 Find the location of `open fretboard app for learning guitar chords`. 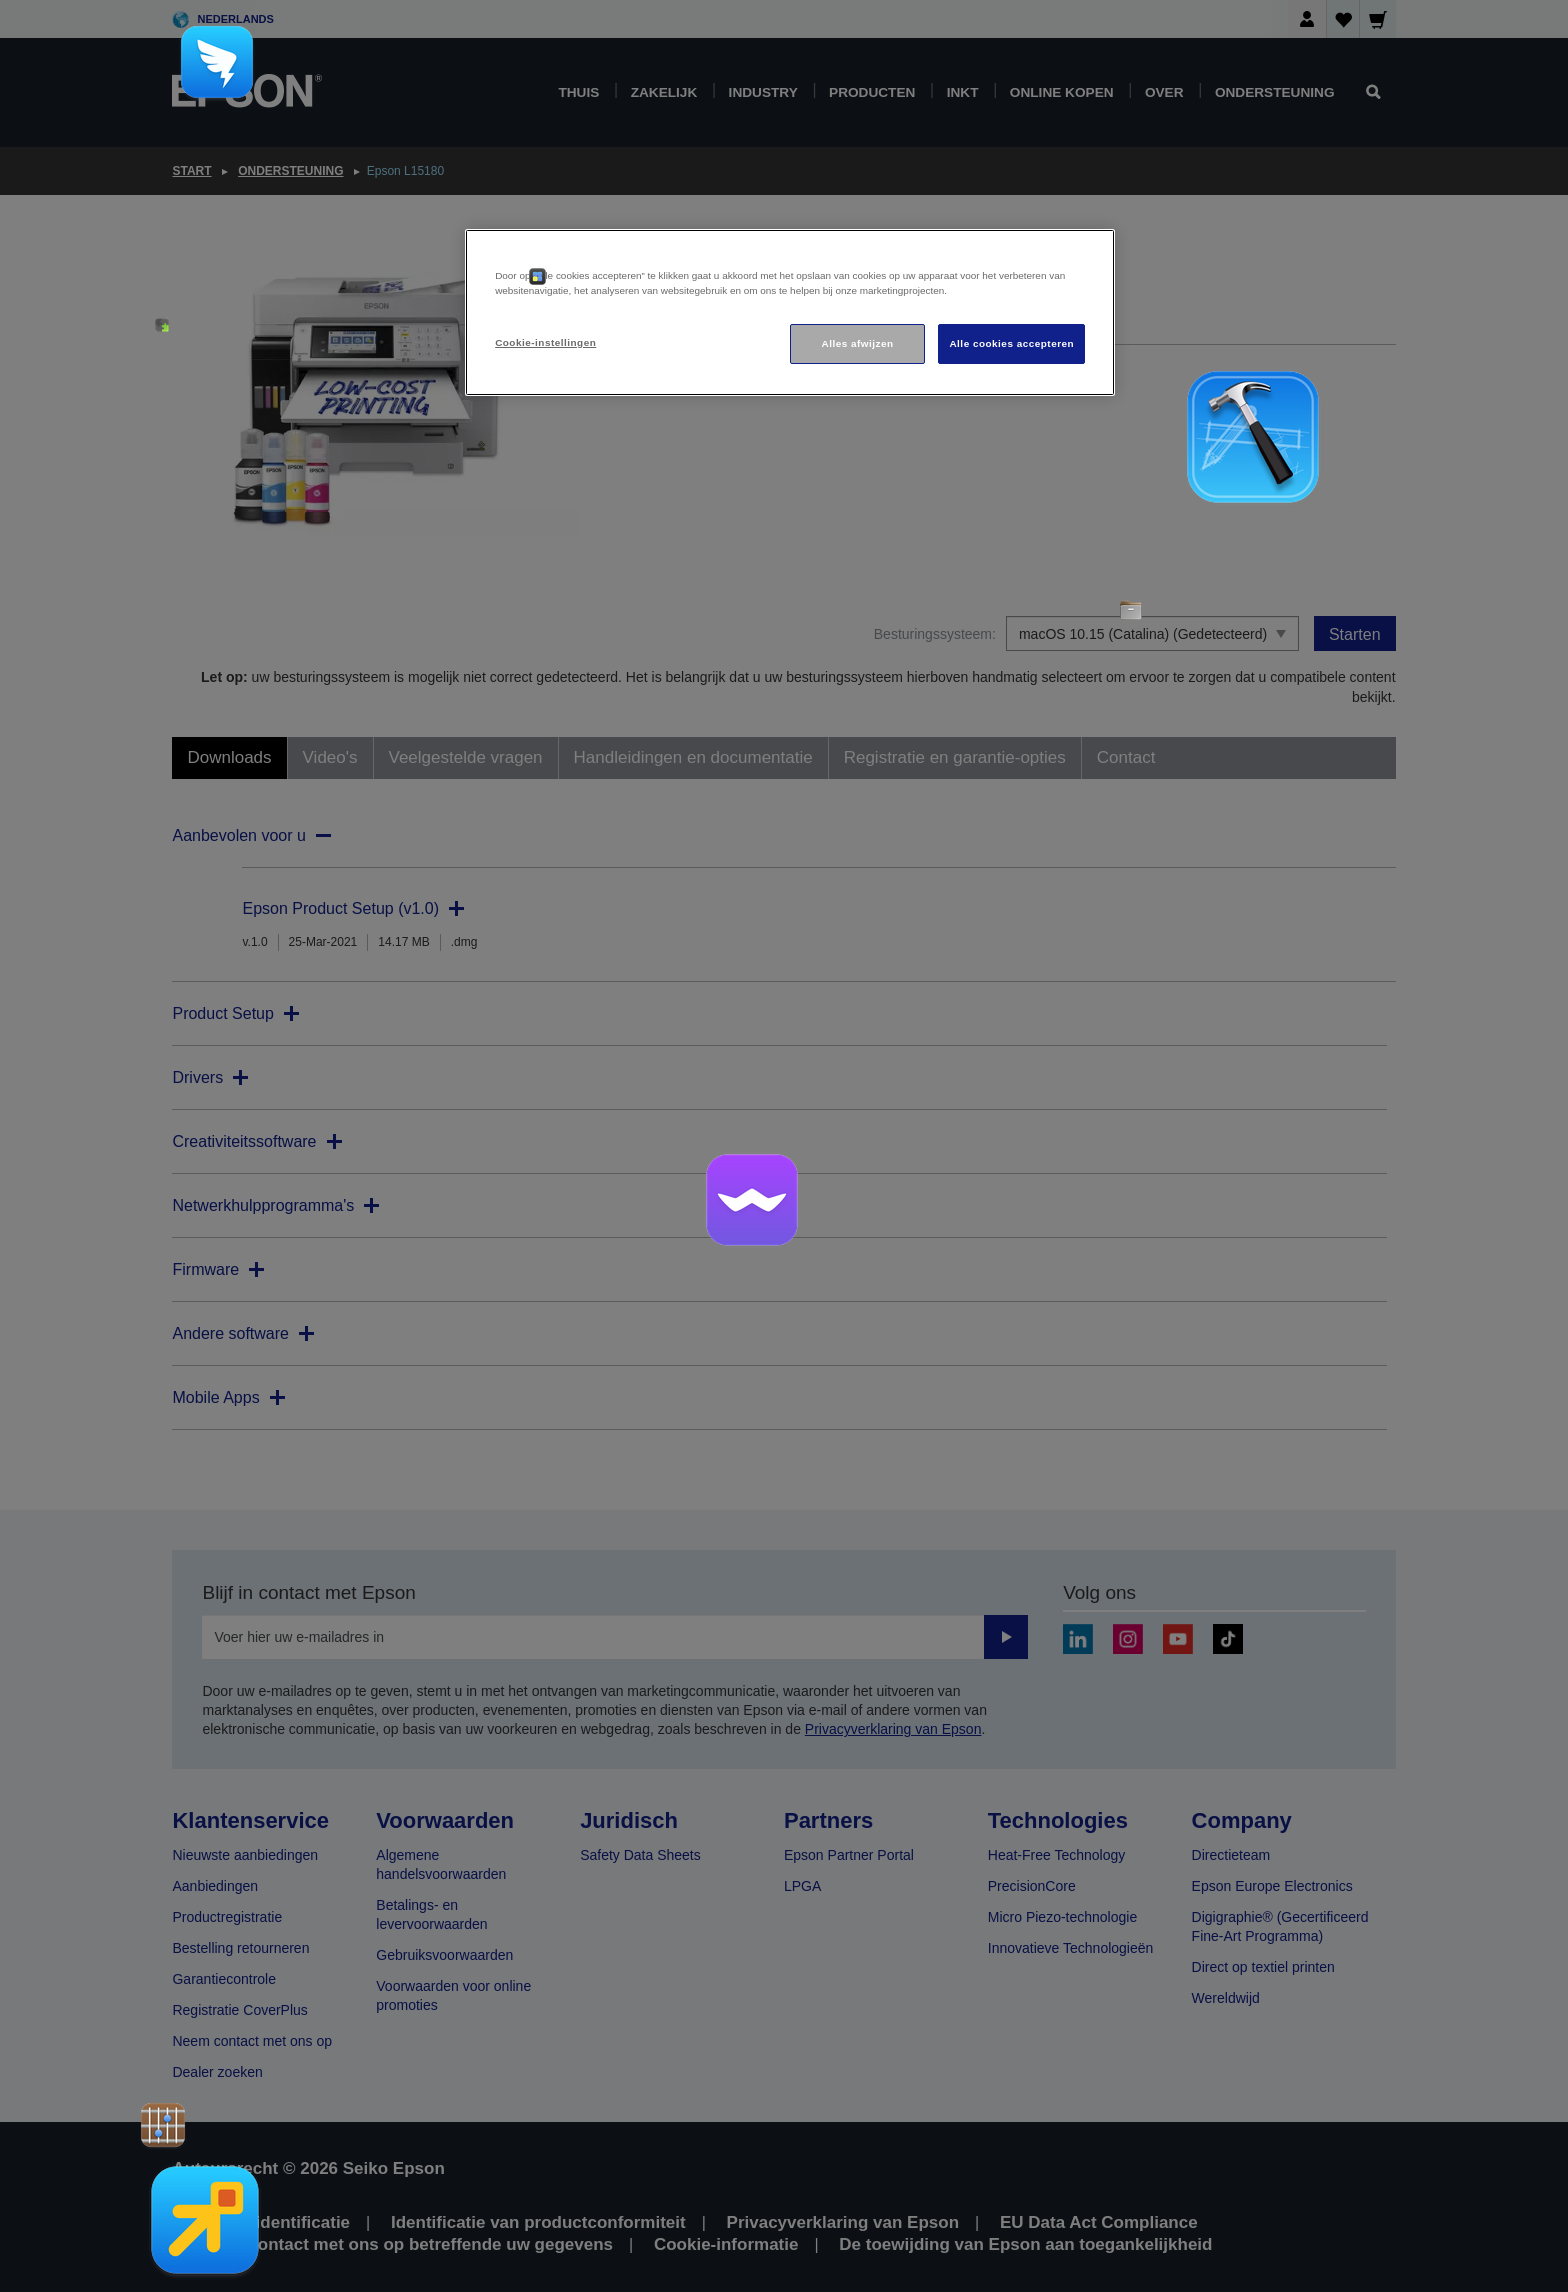

open fretboard app for learning guitar chords is located at coordinates (163, 2125).